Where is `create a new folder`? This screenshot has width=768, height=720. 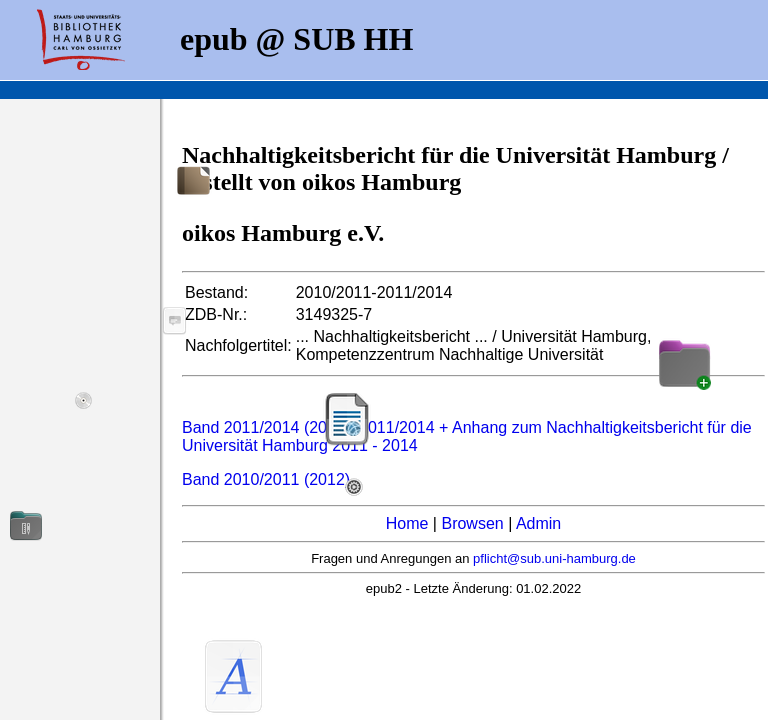 create a new folder is located at coordinates (684, 363).